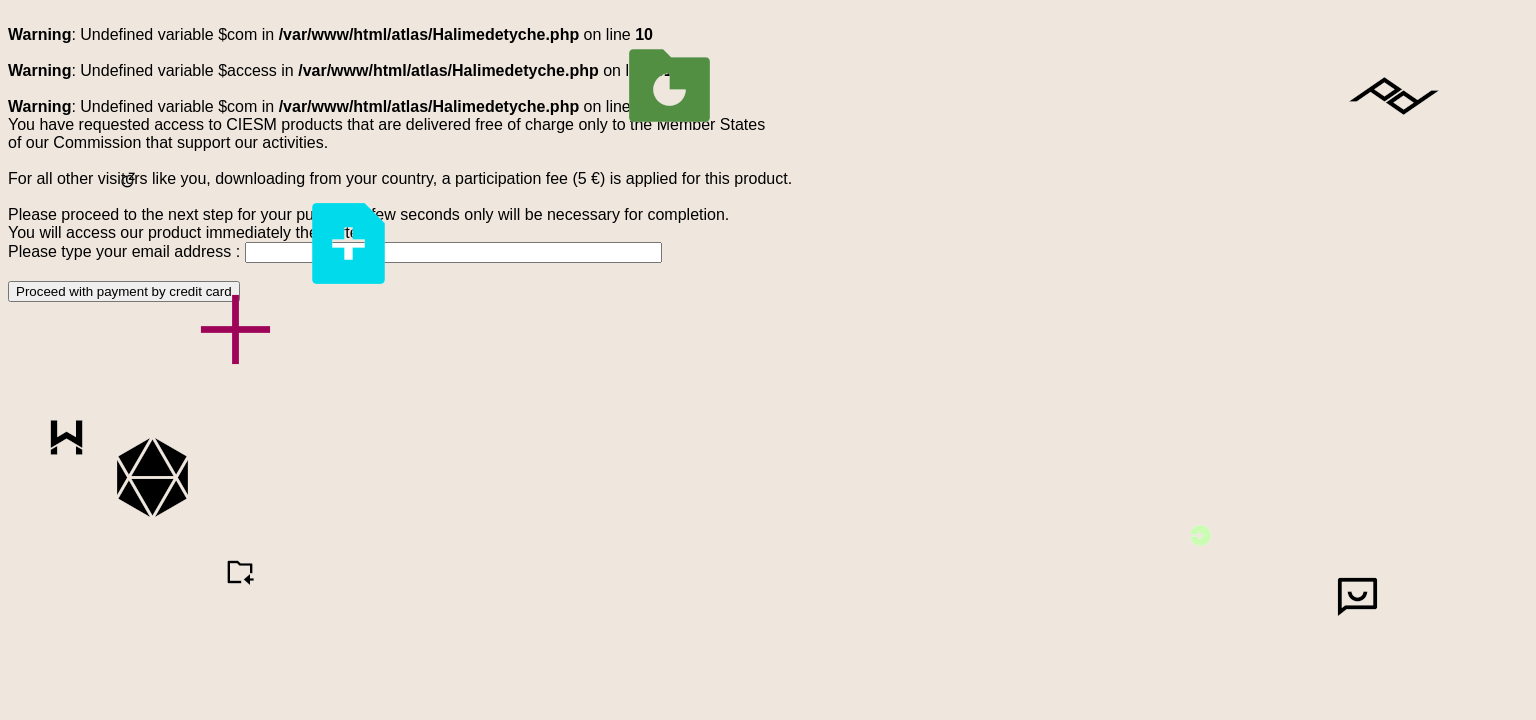  What do you see at coordinates (1394, 96) in the screenshot?
I see `Peak Design brand logo` at bounding box center [1394, 96].